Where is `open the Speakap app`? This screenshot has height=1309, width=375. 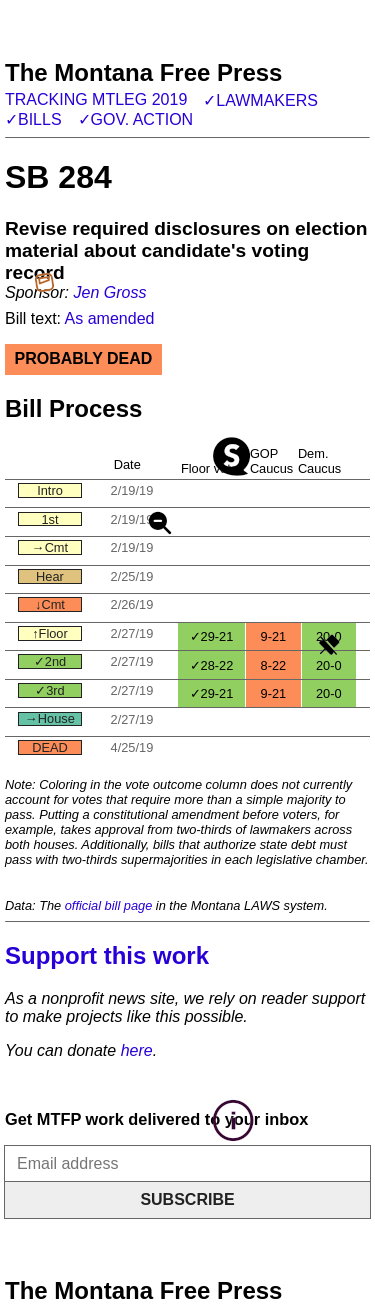 open the Speakap app is located at coordinates (231, 456).